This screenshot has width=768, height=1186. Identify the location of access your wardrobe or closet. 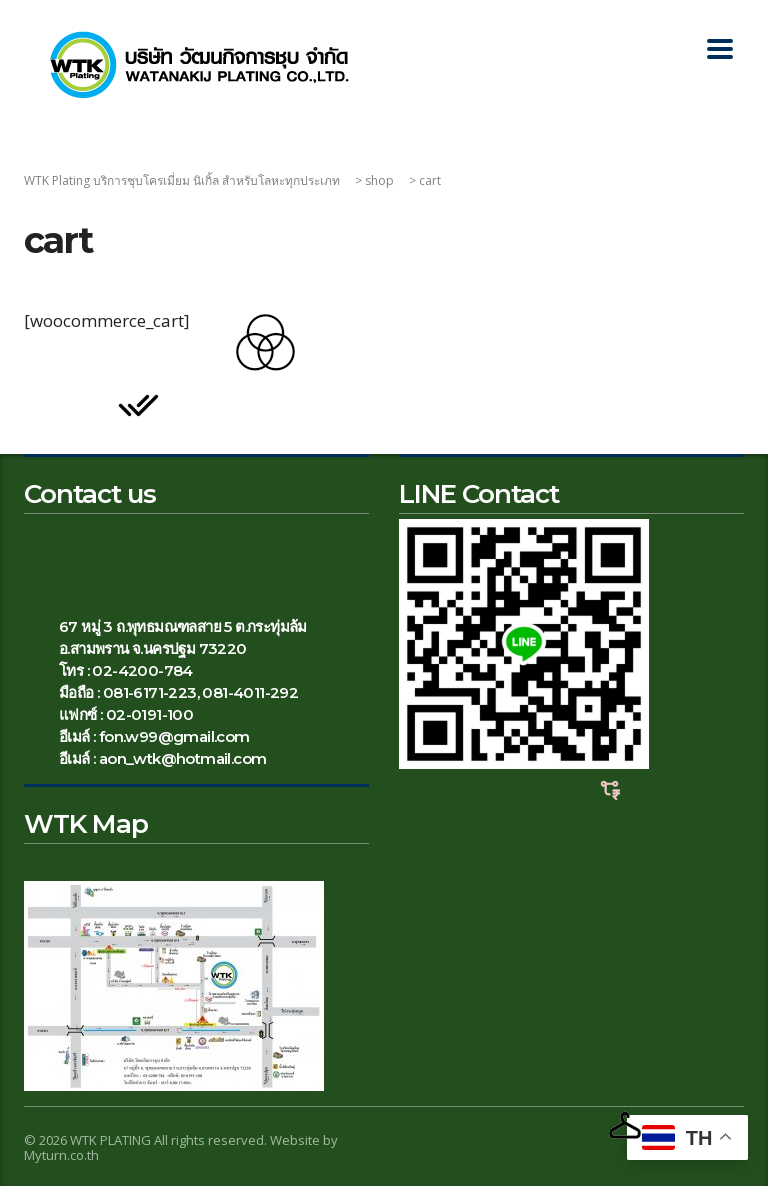
(625, 1126).